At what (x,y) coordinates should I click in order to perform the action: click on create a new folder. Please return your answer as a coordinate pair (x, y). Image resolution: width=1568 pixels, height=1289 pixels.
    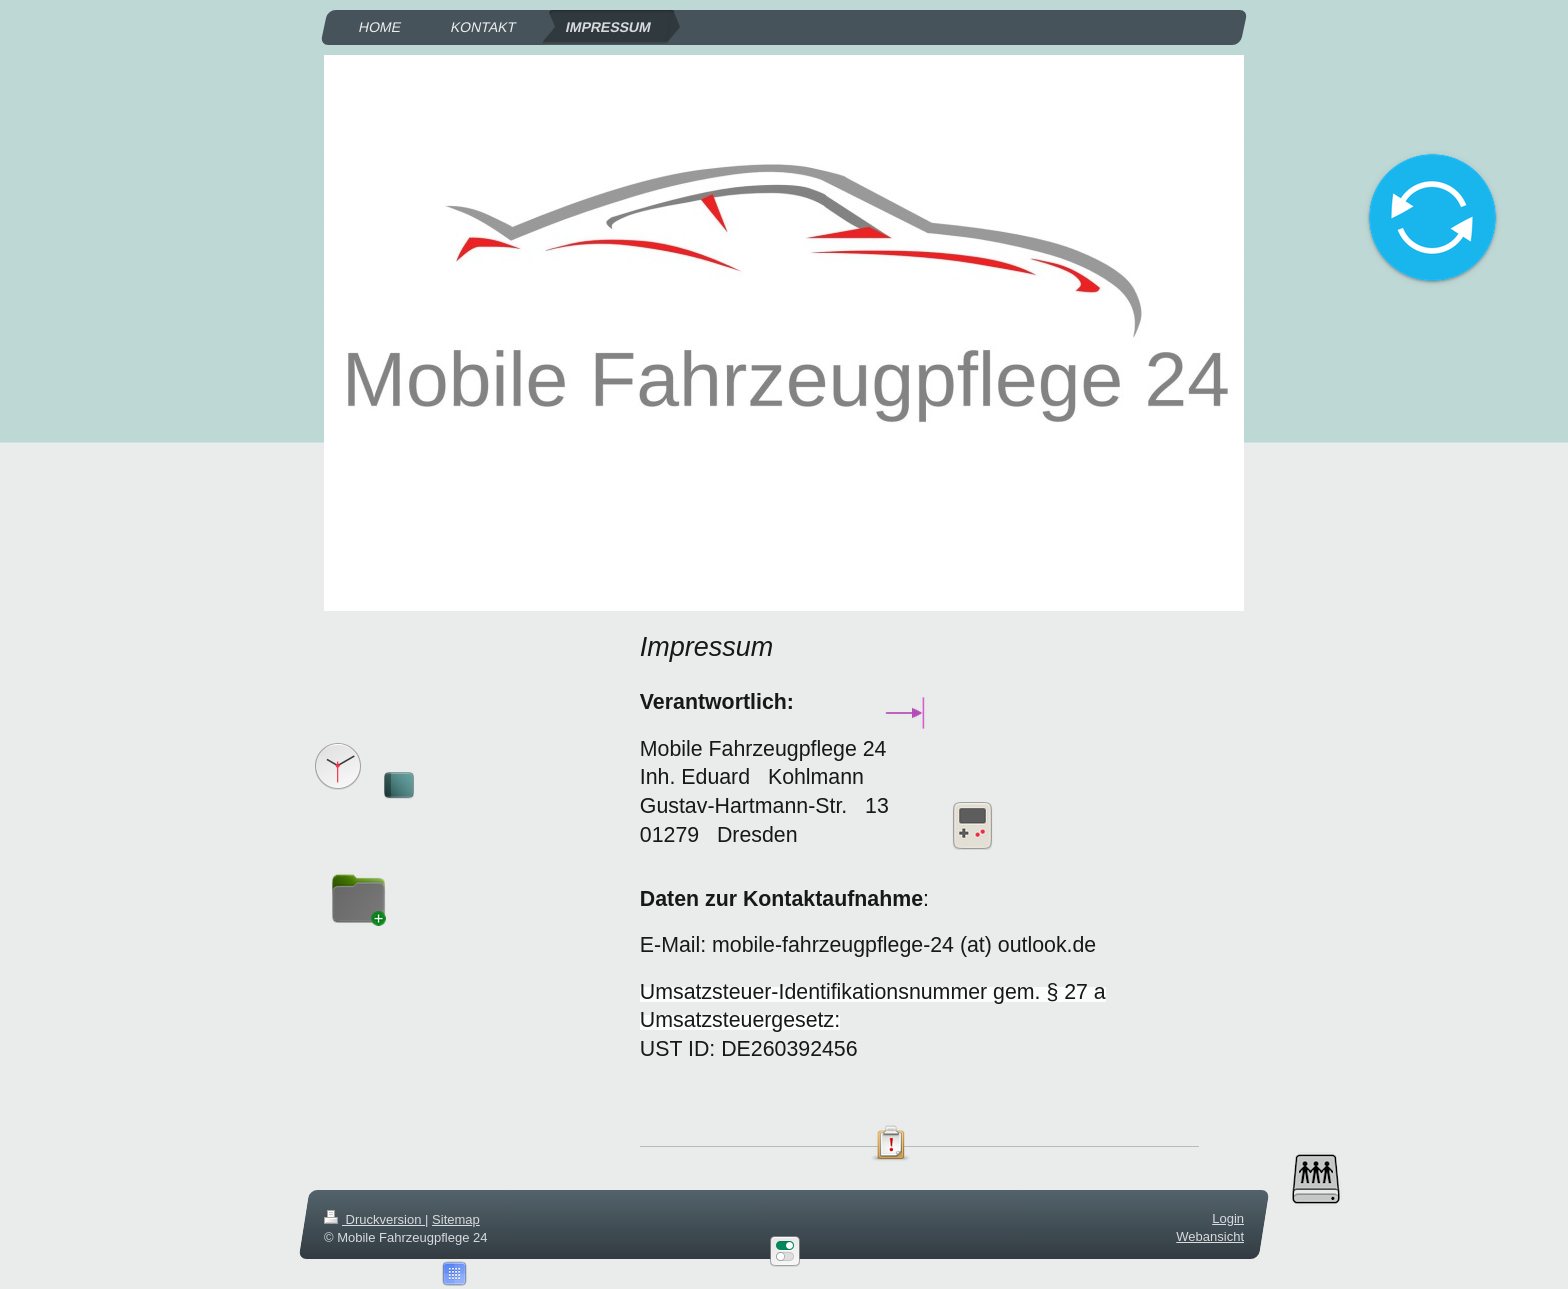
    Looking at the image, I should click on (358, 898).